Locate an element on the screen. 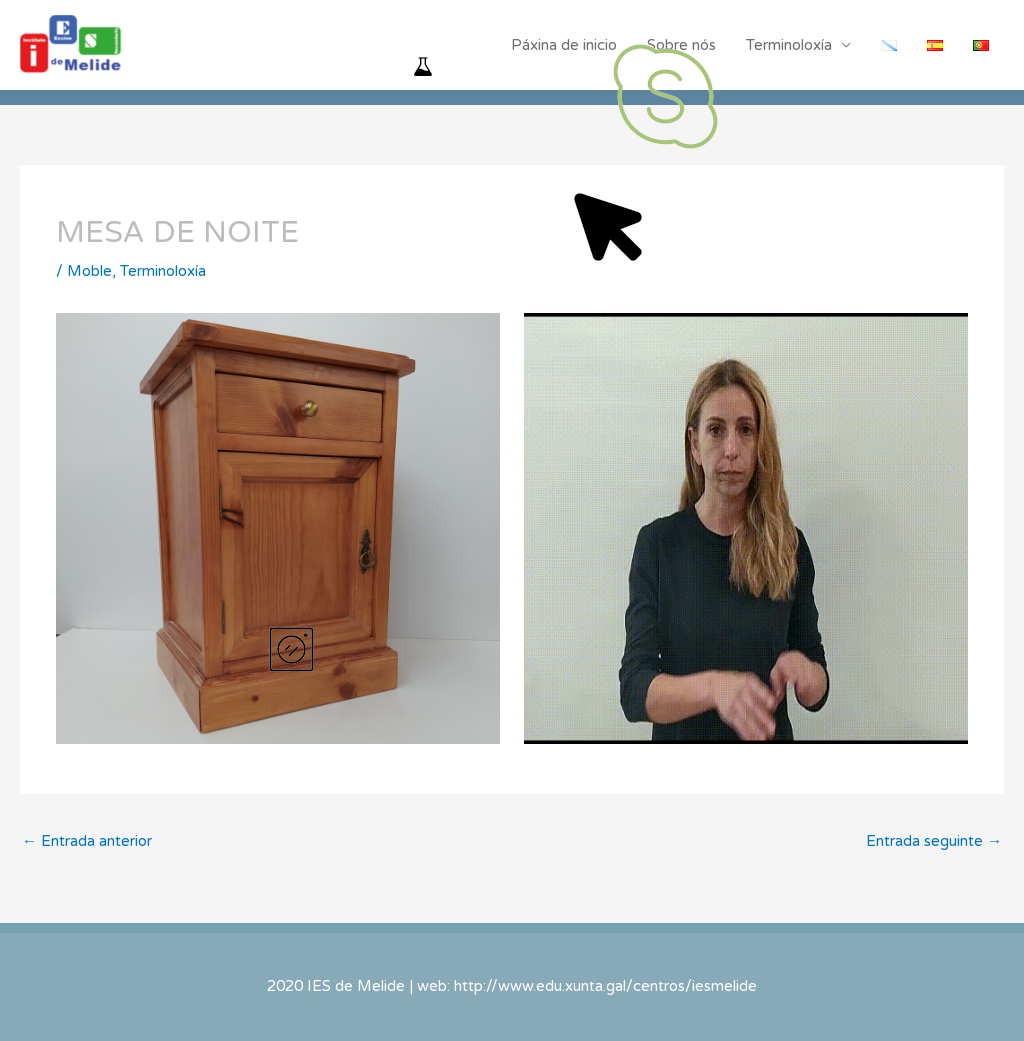 The height and width of the screenshot is (1041, 1024). open skype app is located at coordinates (665, 96).